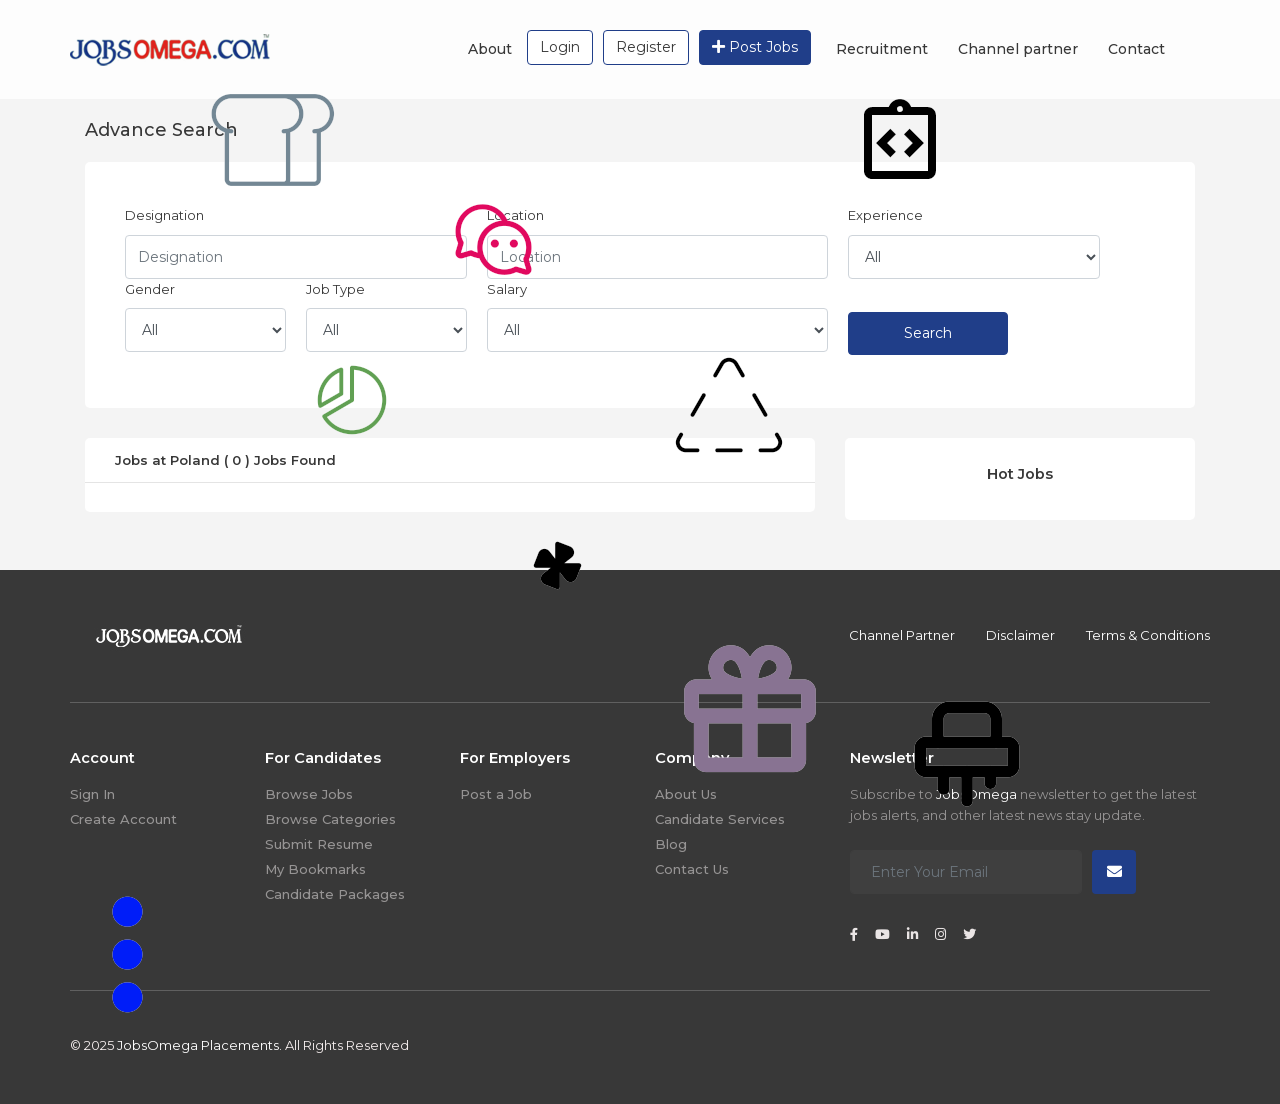 The height and width of the screenshot is (1104, 1280). Describe the element at coordinates (493, 239) in the screenshot. I see `open WeChat messaging app` at that location.